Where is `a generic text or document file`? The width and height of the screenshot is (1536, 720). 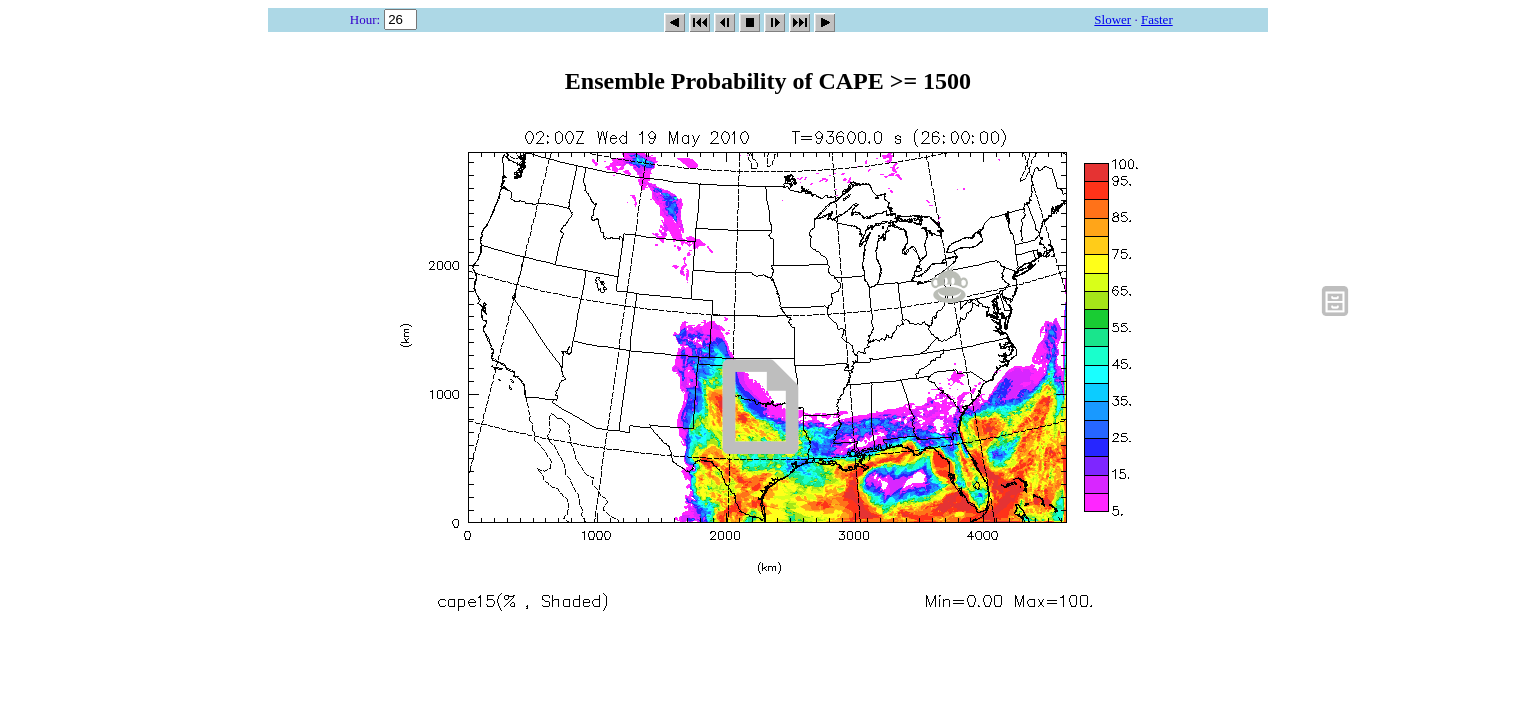 a generic text or document file is located at coordinates (760, 403).